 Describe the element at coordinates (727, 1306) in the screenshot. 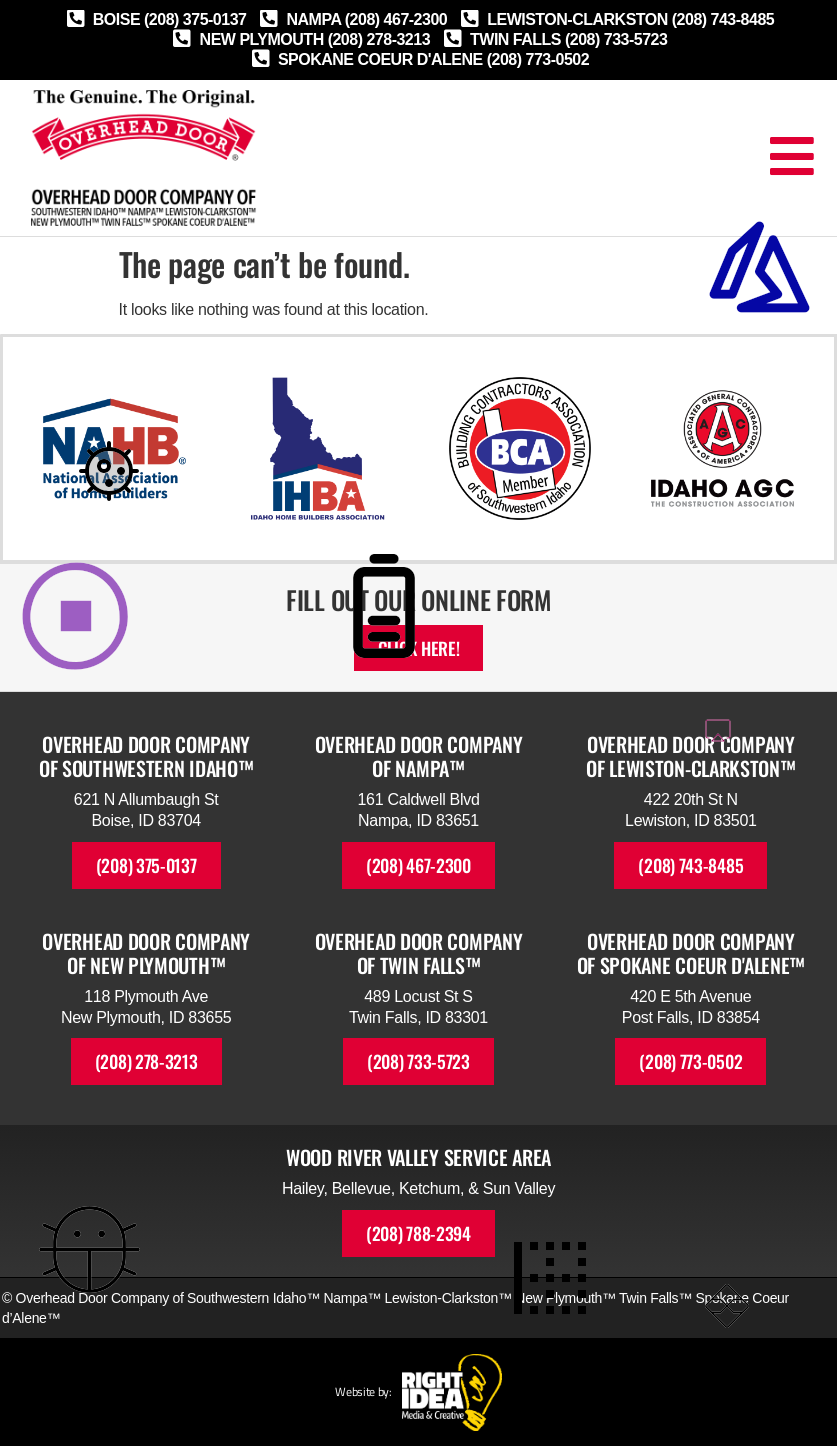

I see `pix instant payment system logo` at that location.